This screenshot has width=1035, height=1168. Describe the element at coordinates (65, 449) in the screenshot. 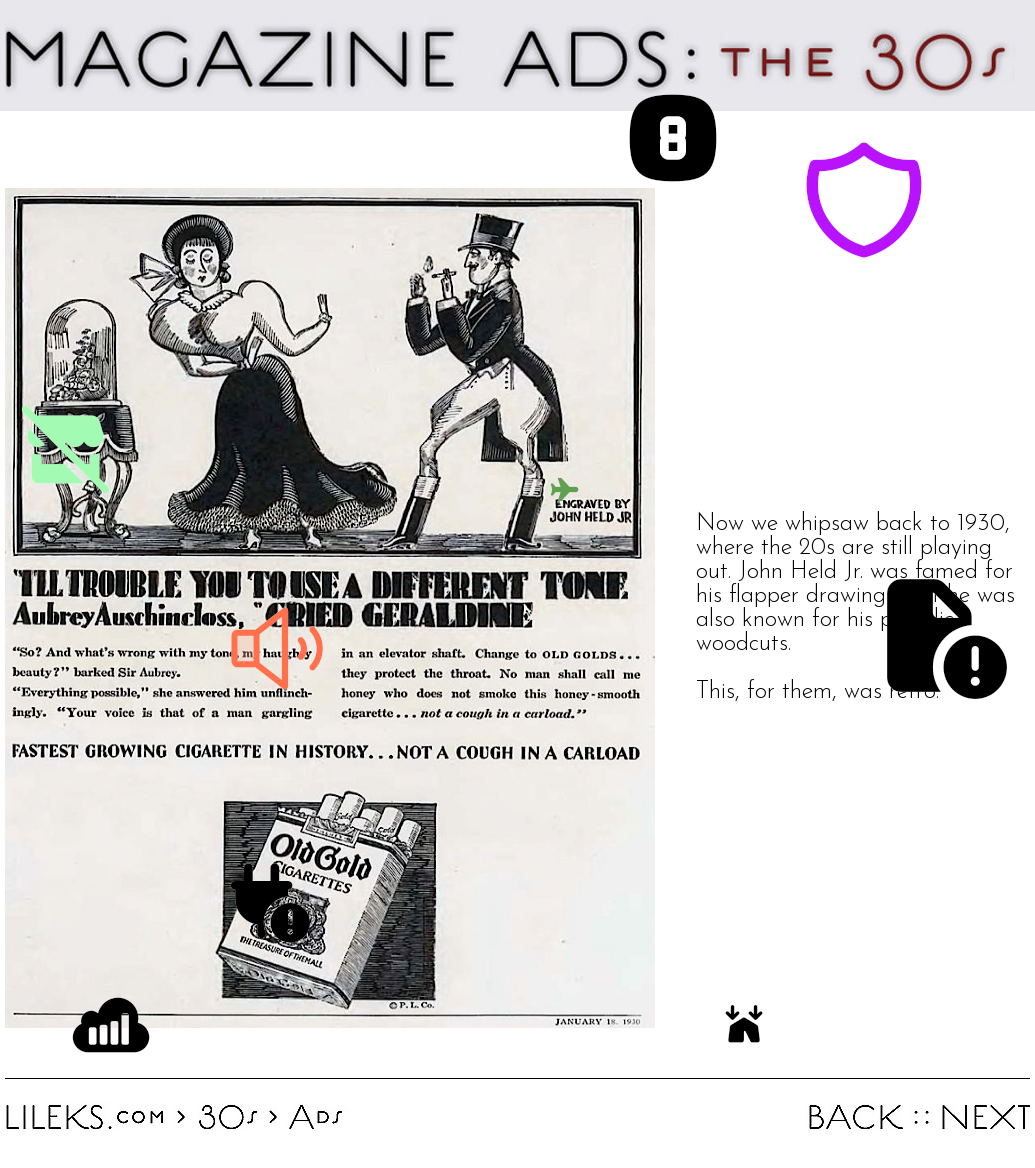

I see `indicates a store or shop is closed` at that location.